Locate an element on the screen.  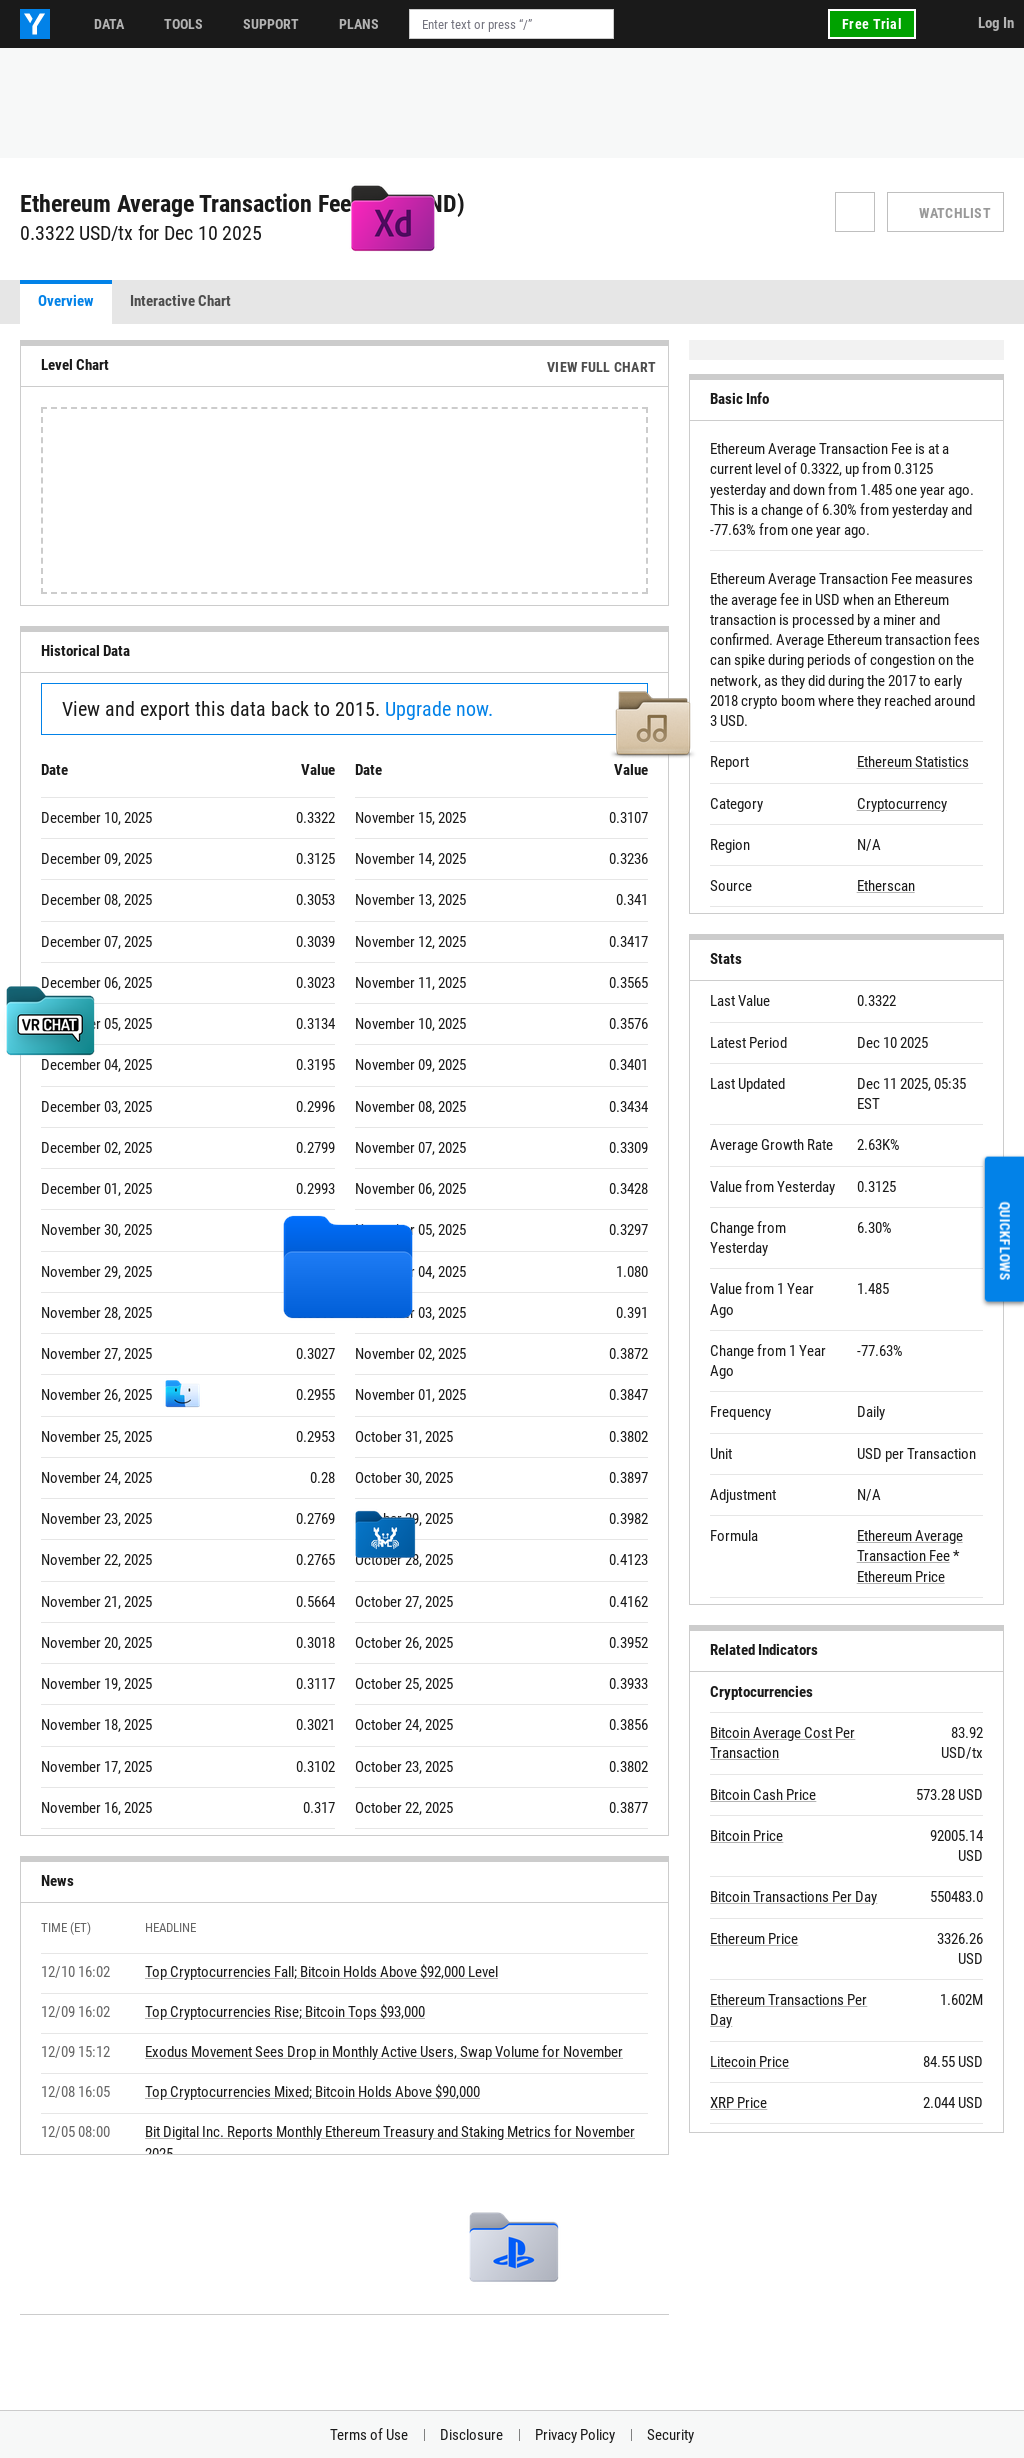
open your music folder is located at coordinates (653, 727).